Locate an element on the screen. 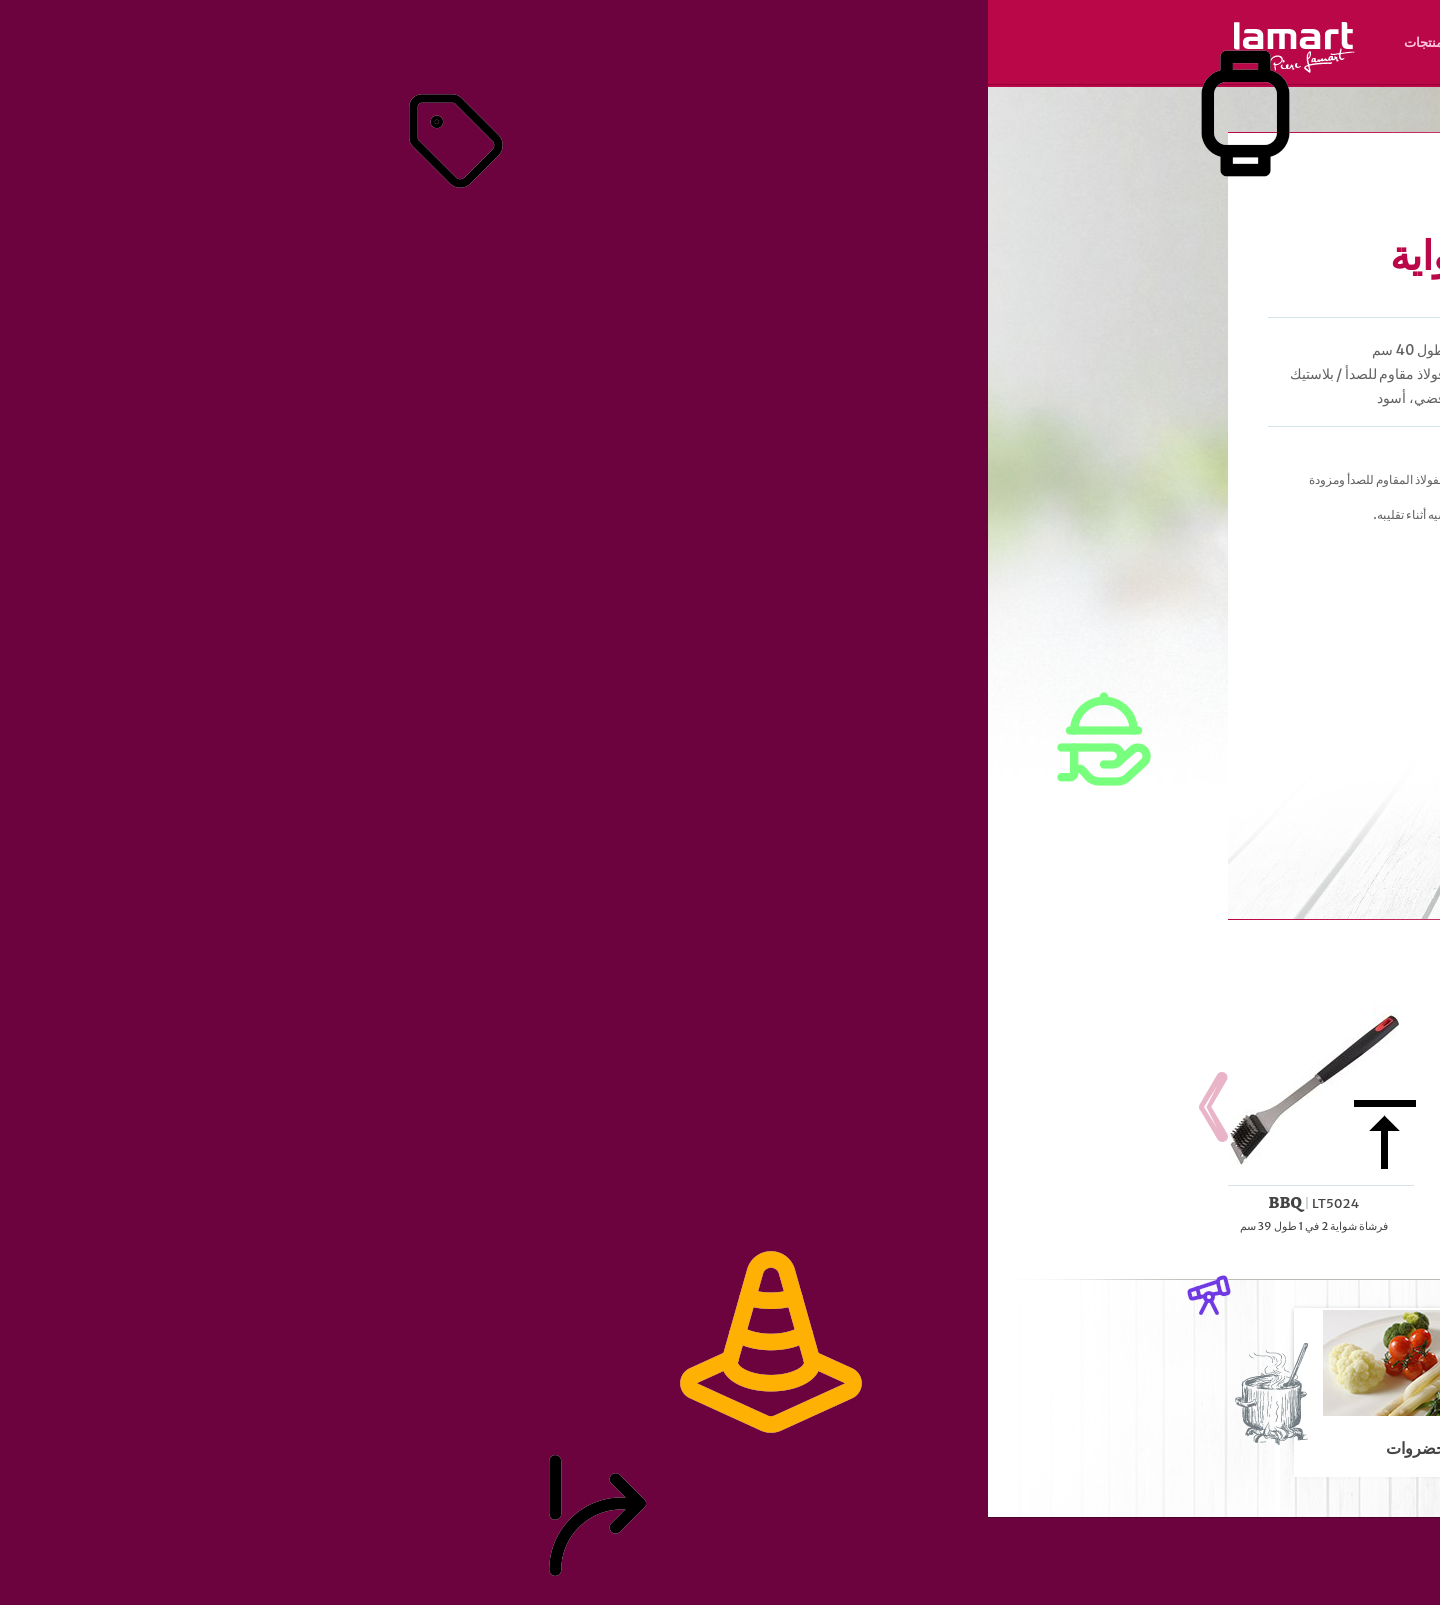 This screenshot has width=1440, height=1605. indicates an area under construction or maintenance is located at coordinates (771, 1342).